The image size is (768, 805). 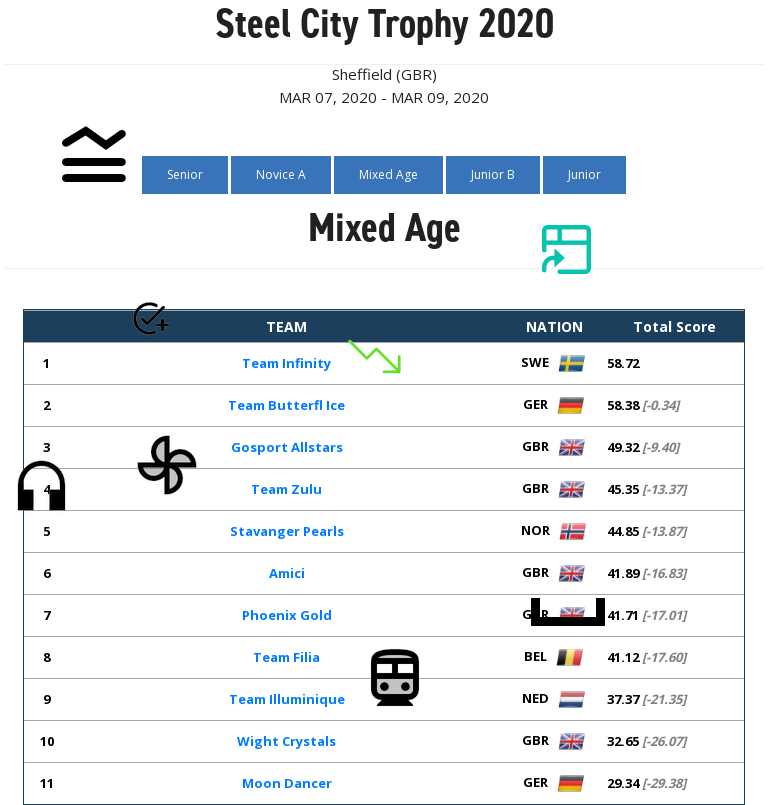 What do you see at coordinates (374, 356) in the screenshot?
I see `indicates a downward trend or decline in metrics` at bounding box center [374, 356].